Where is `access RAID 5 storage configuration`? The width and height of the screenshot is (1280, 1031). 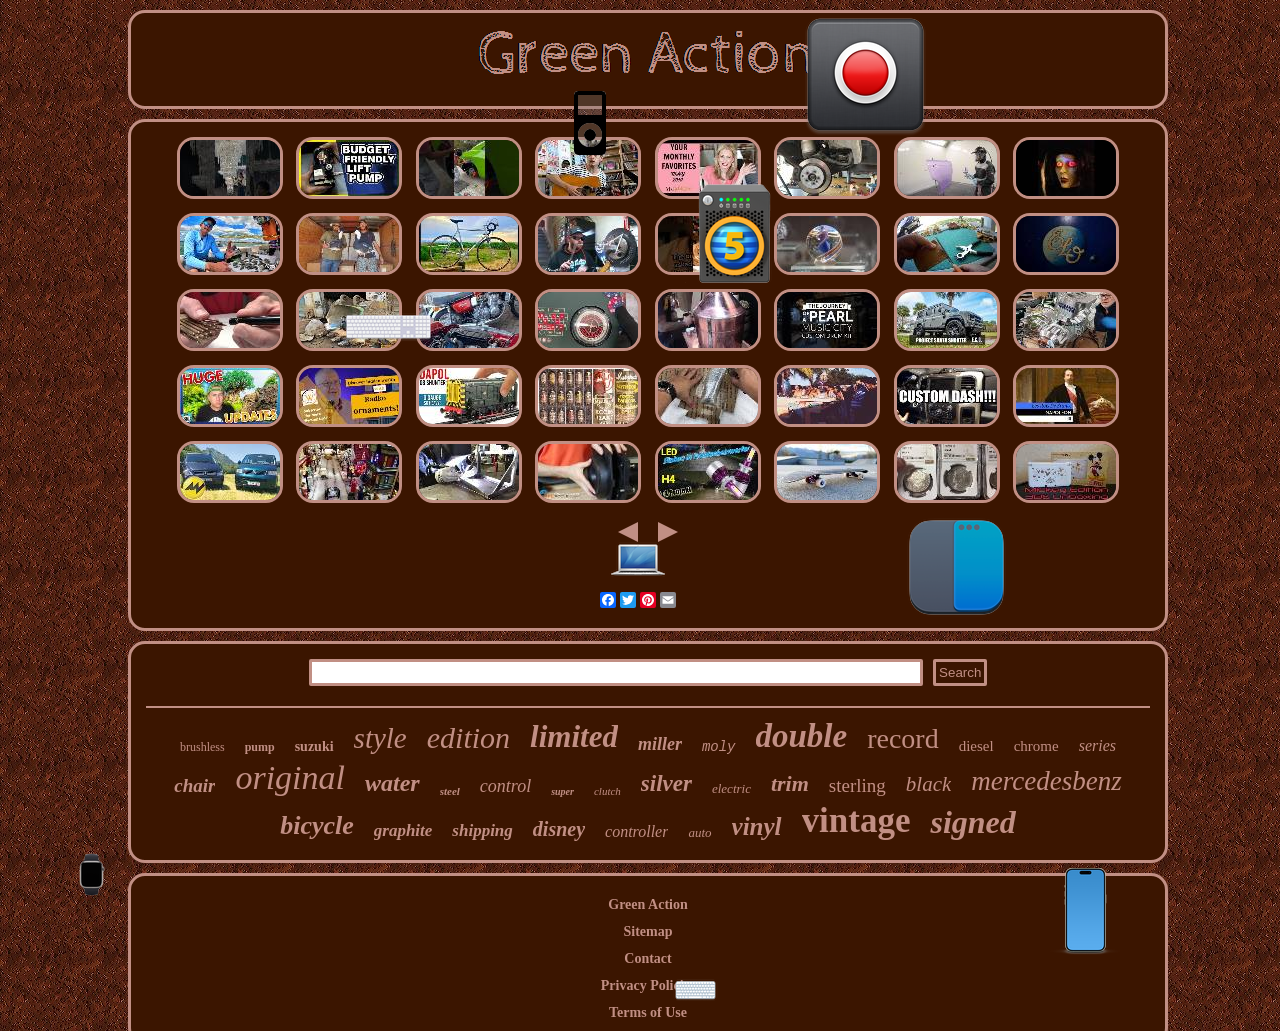
access RAID 5 storage configuration is located at coordinates (734, 233).